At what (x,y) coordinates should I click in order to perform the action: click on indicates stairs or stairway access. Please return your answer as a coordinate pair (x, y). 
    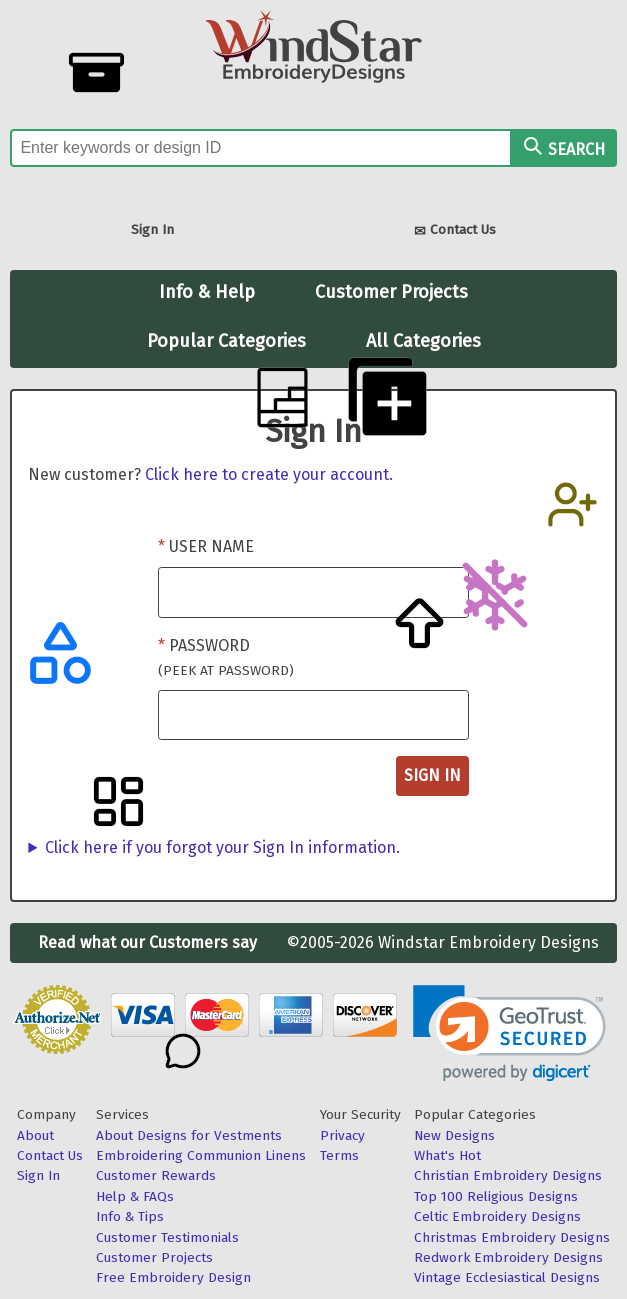
    Looking at the image, I should click on (282, 397).